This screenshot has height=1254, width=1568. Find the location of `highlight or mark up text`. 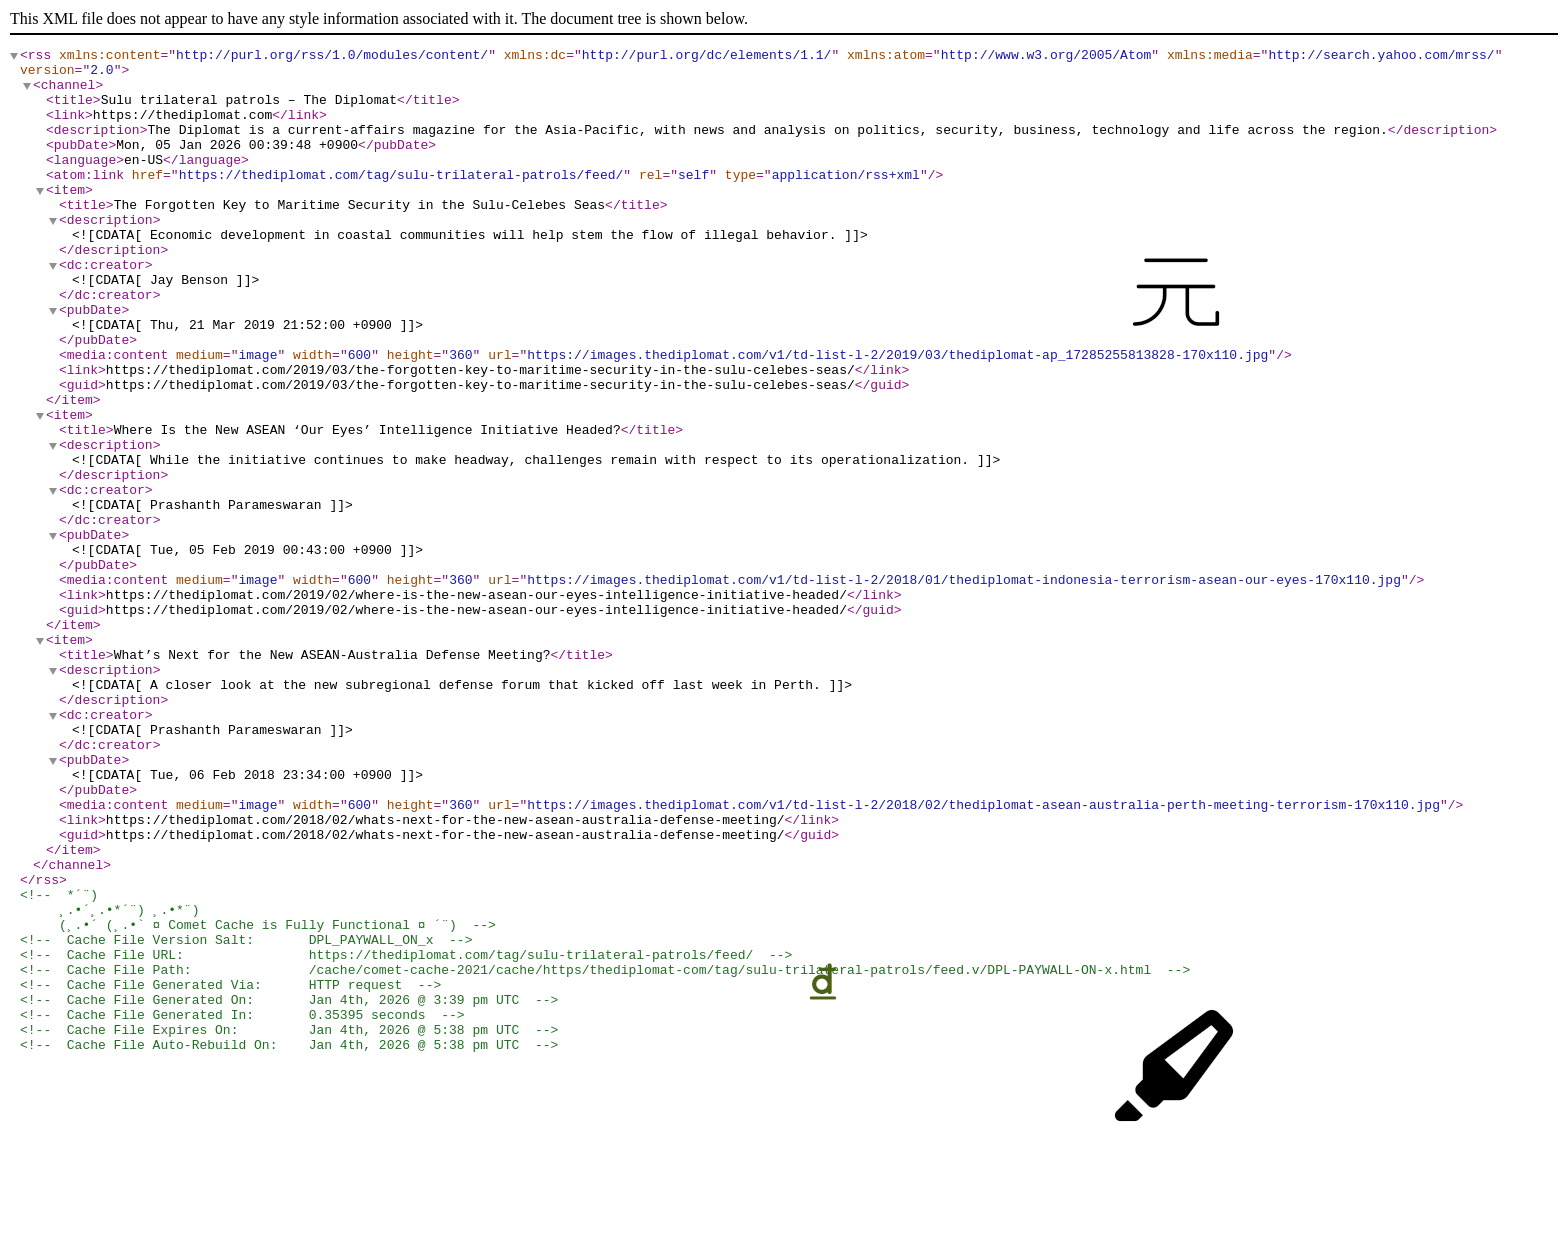

highlight or mark up text is located at coordinates (1177, 1065).